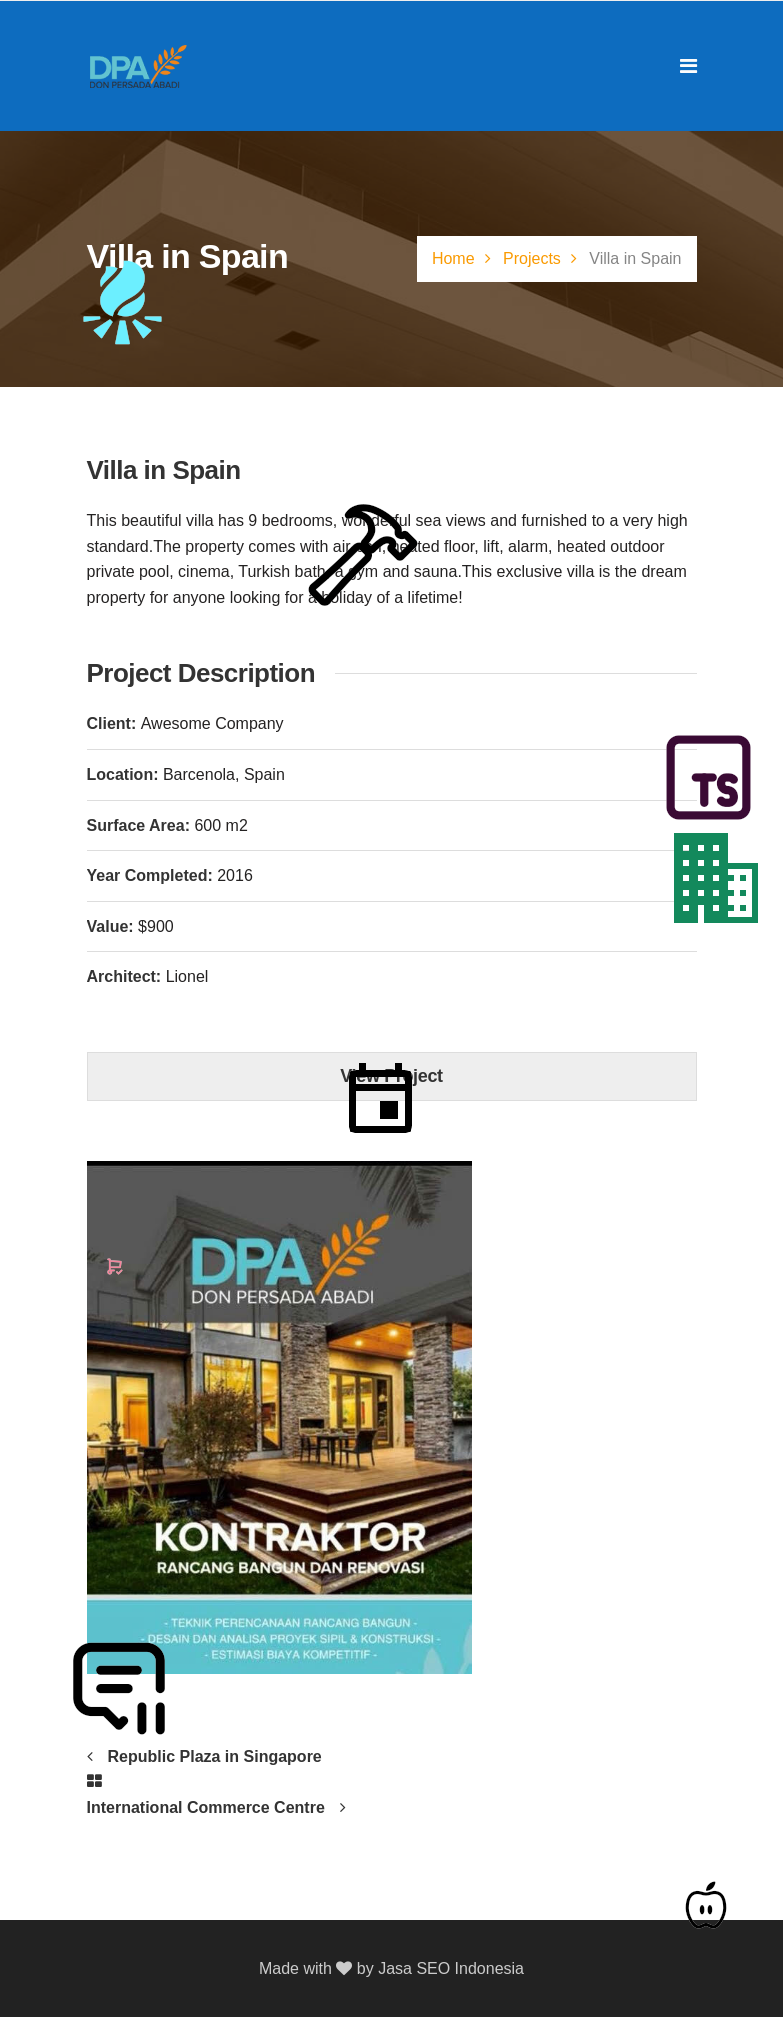 This screenshot has height=2017, width=783. Describe the element at coordinates (708, 777) in the screenshot. I see `indicates a TypeScript file or project` at that location.